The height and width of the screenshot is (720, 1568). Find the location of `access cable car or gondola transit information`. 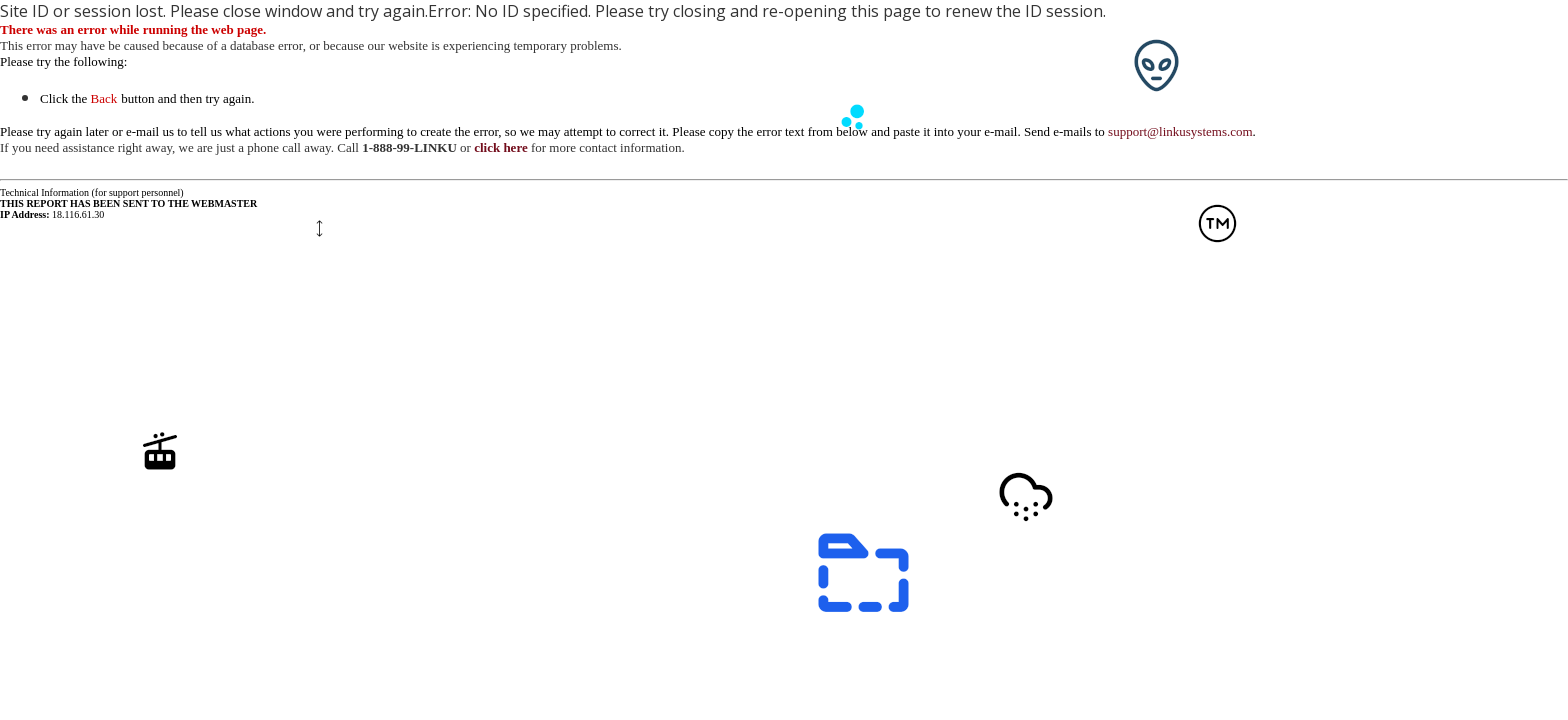

access cable car or gondola transit information is located at coordinates (160, 452).